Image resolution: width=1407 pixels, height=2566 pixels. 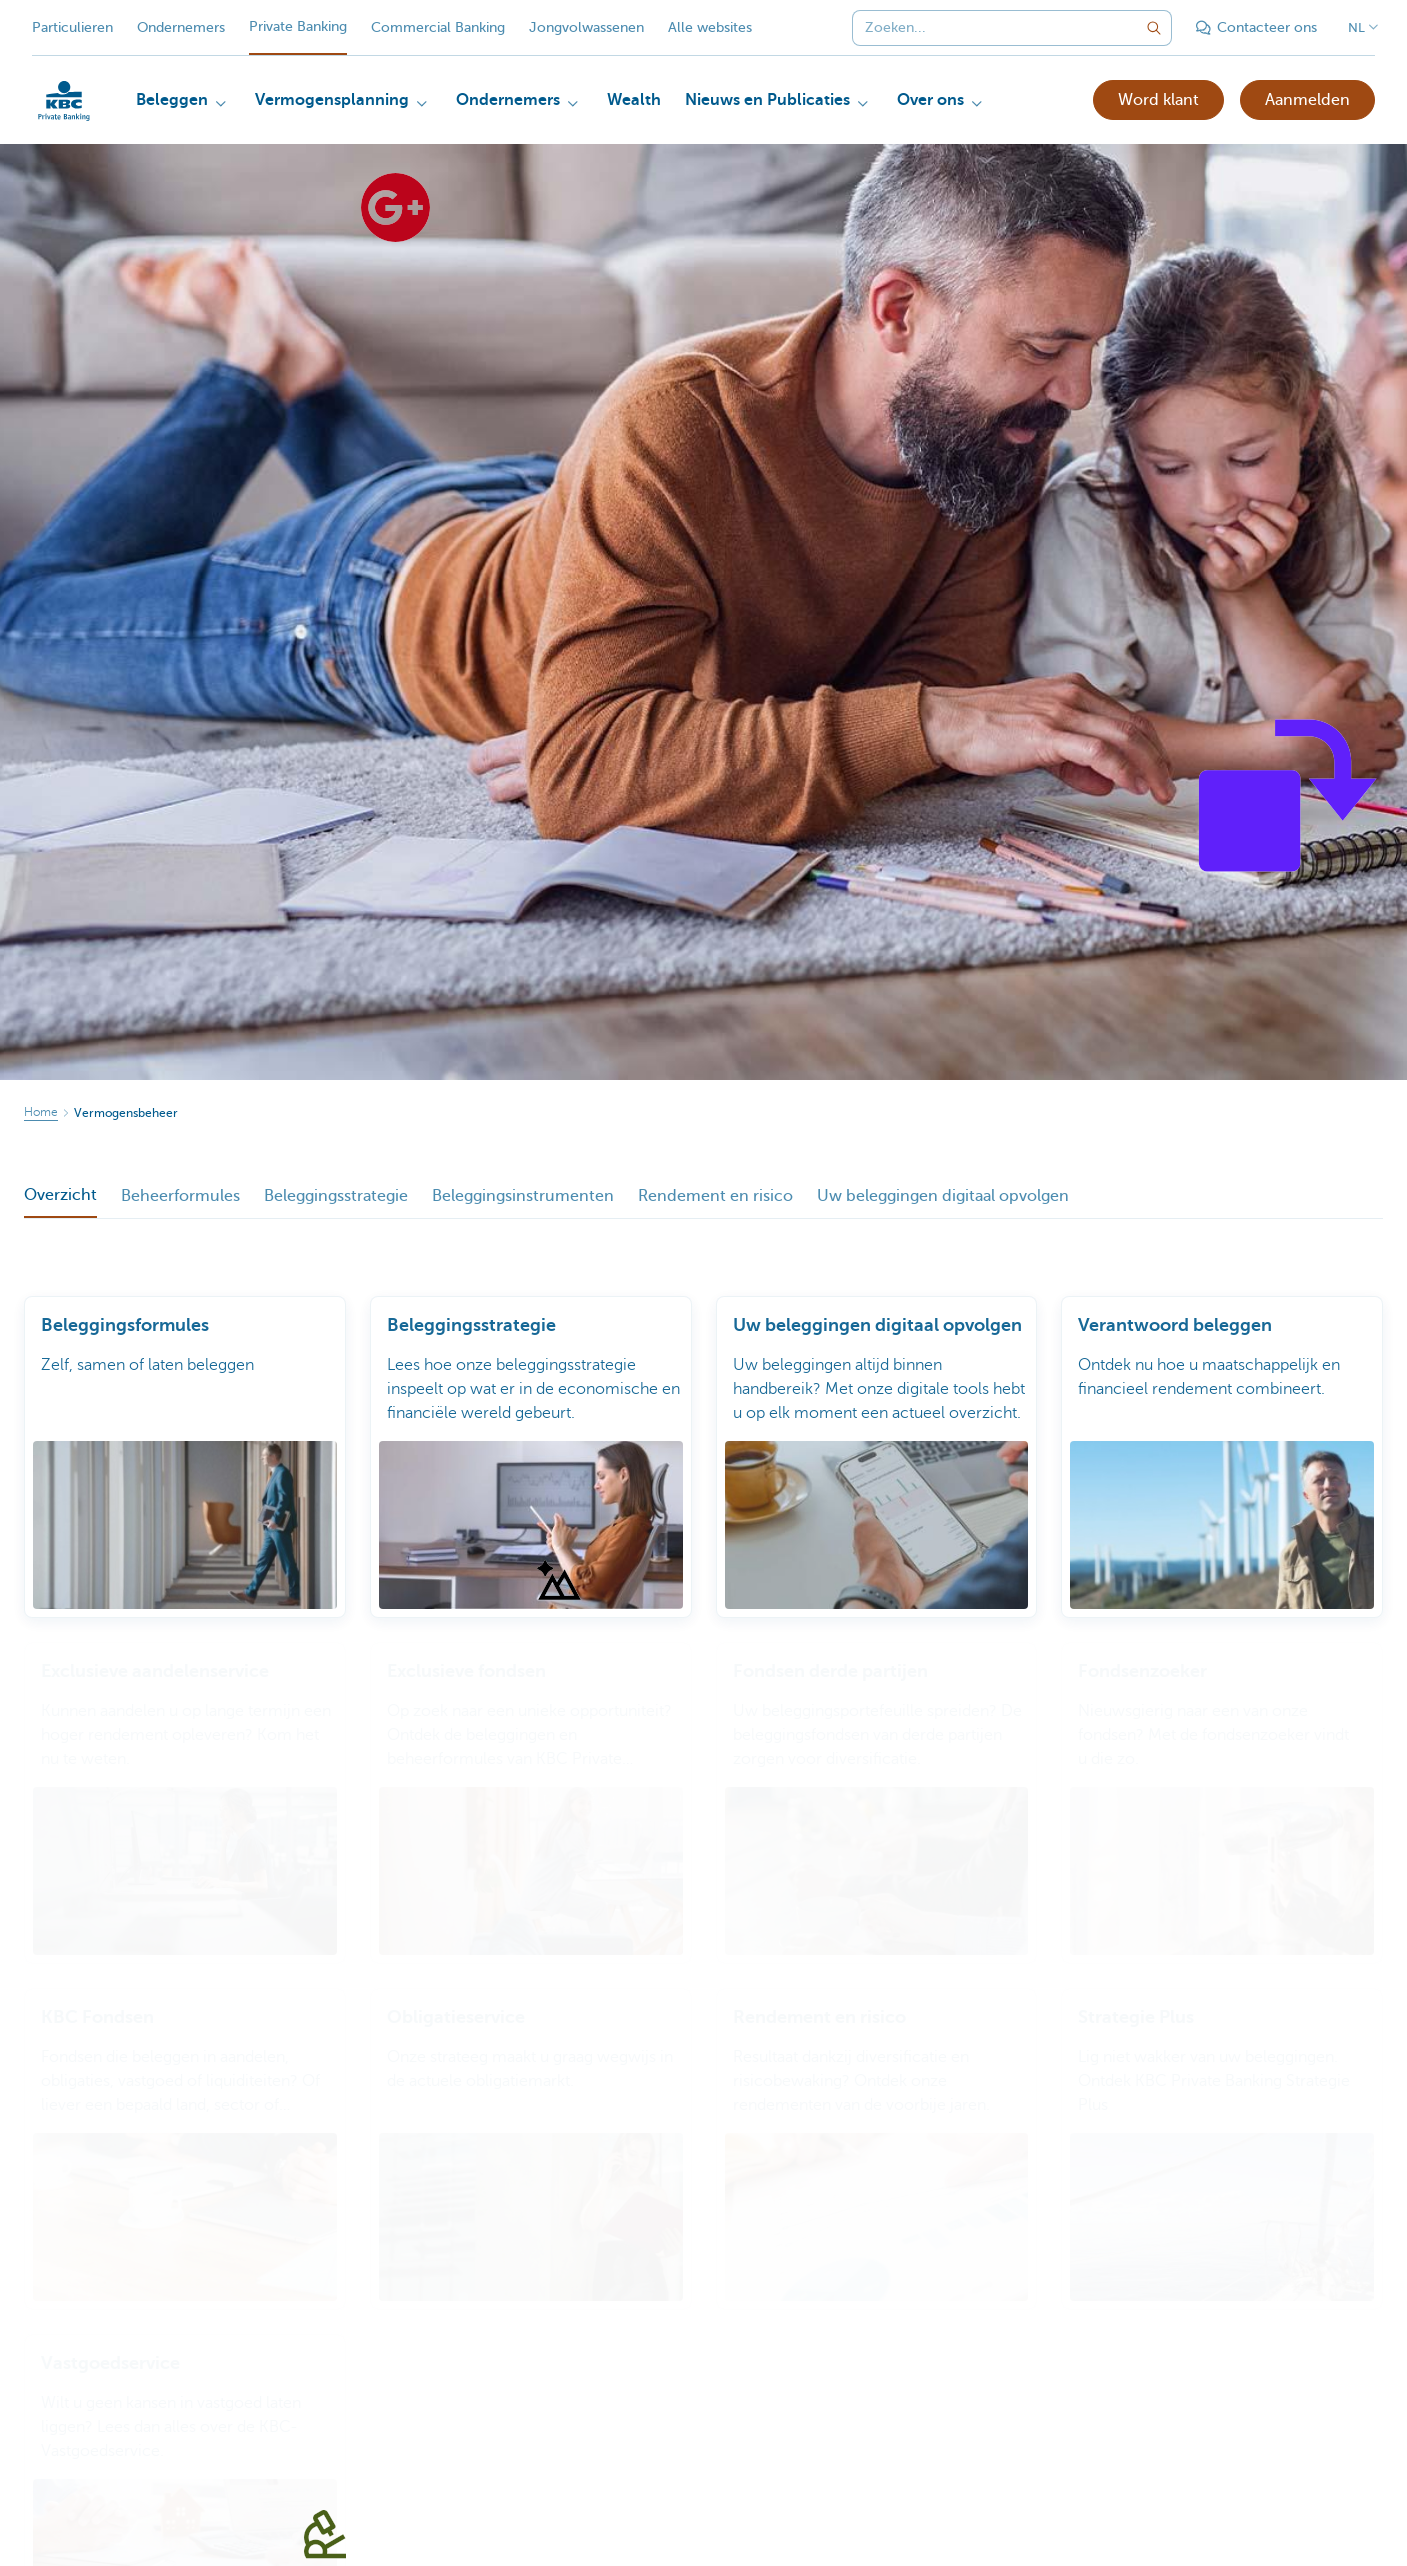 I want to click on generate AI-enhanced landscape images, so click(x=558, y=1581).